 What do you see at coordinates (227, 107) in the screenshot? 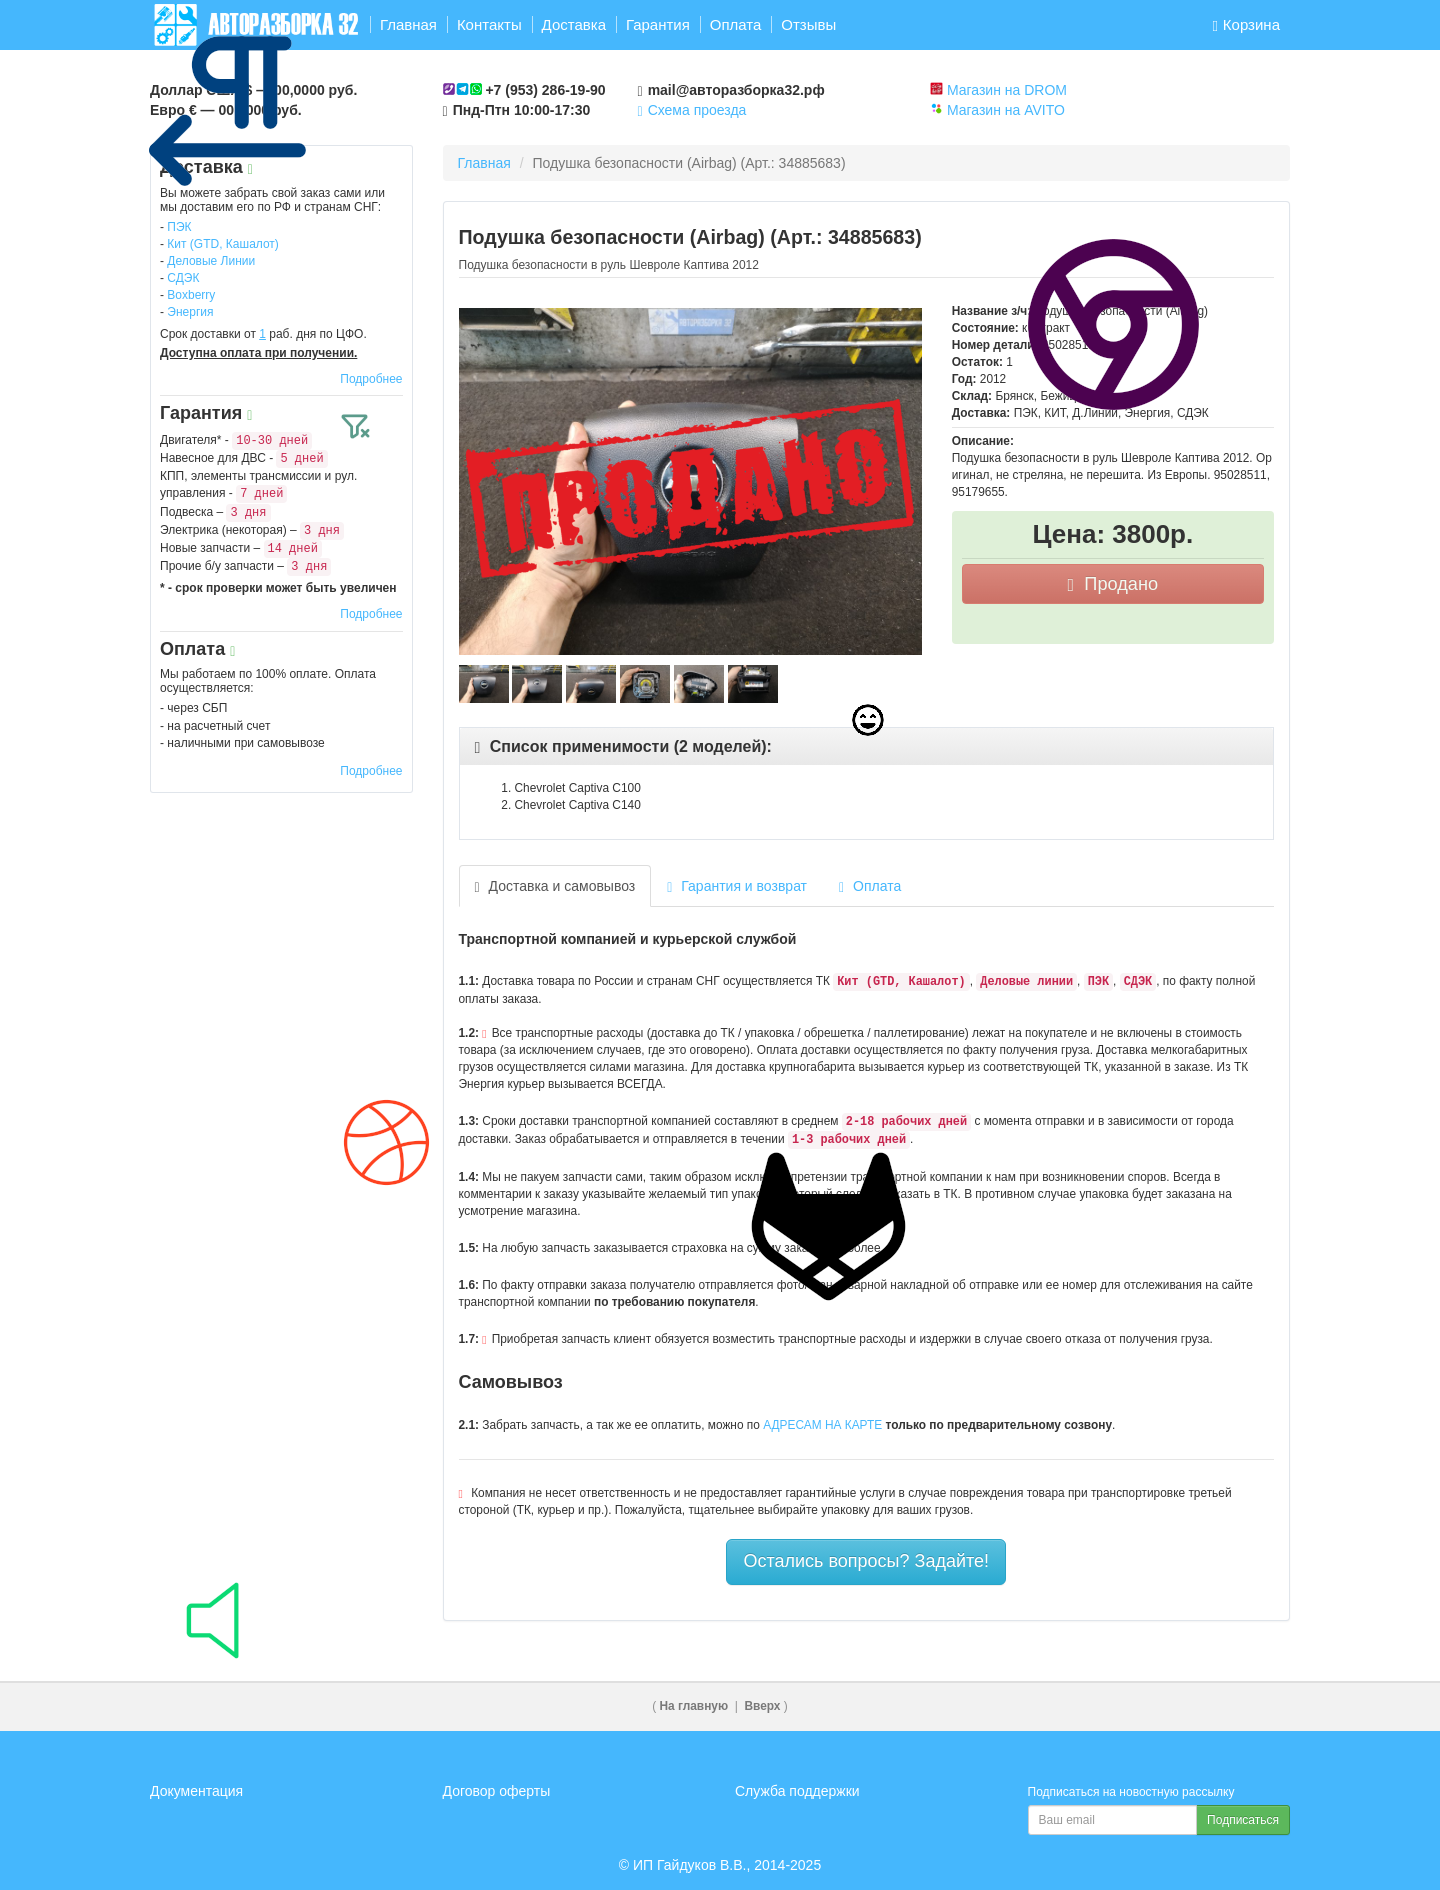
I see `align text to the left` at bounding box center [227, 107].